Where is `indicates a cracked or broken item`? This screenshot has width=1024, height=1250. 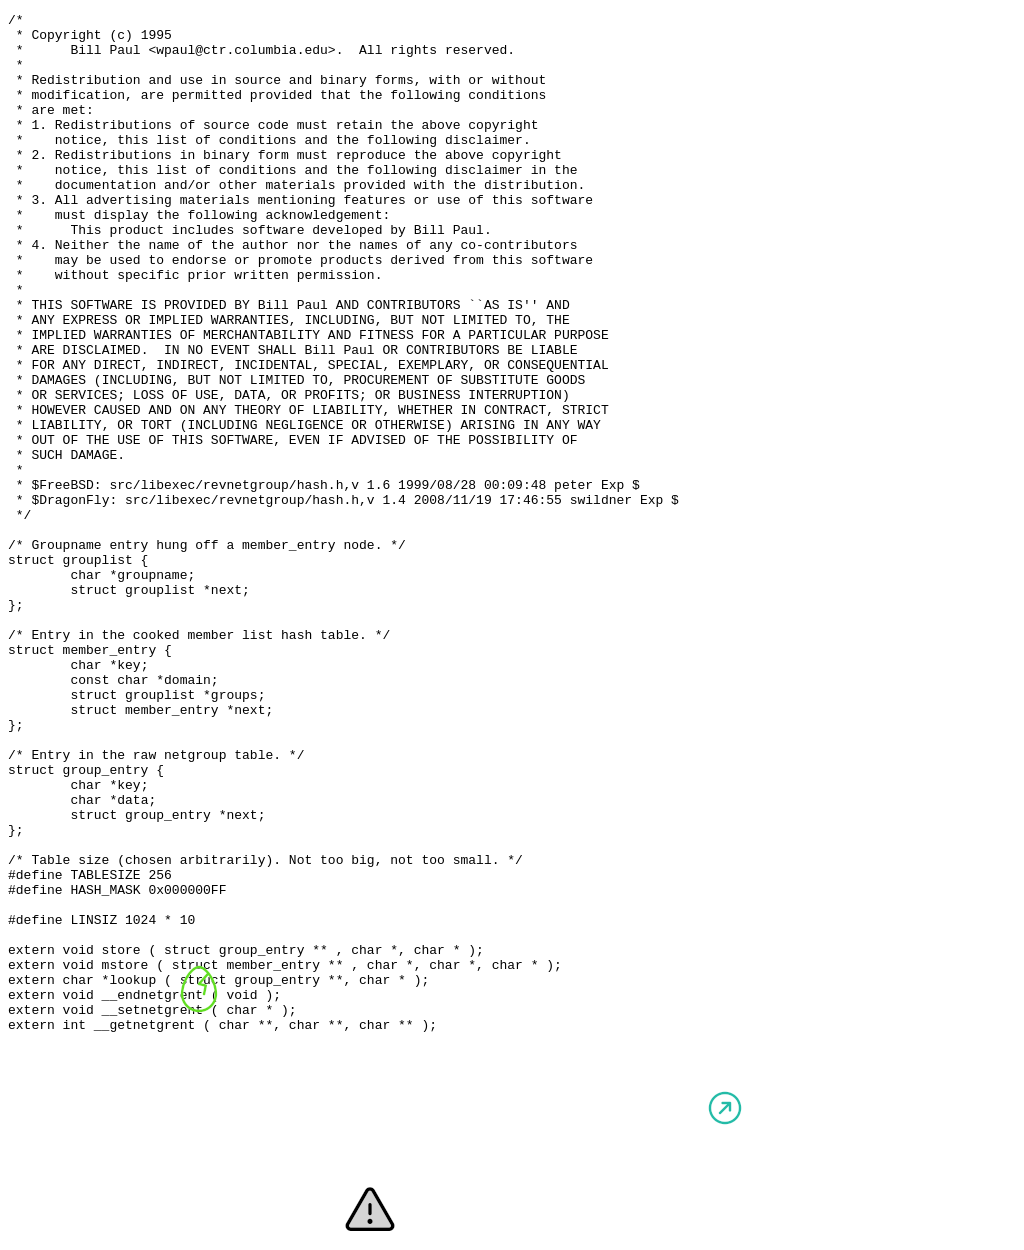
indicates a cracked or broken item is located at coordinates (199, 989).